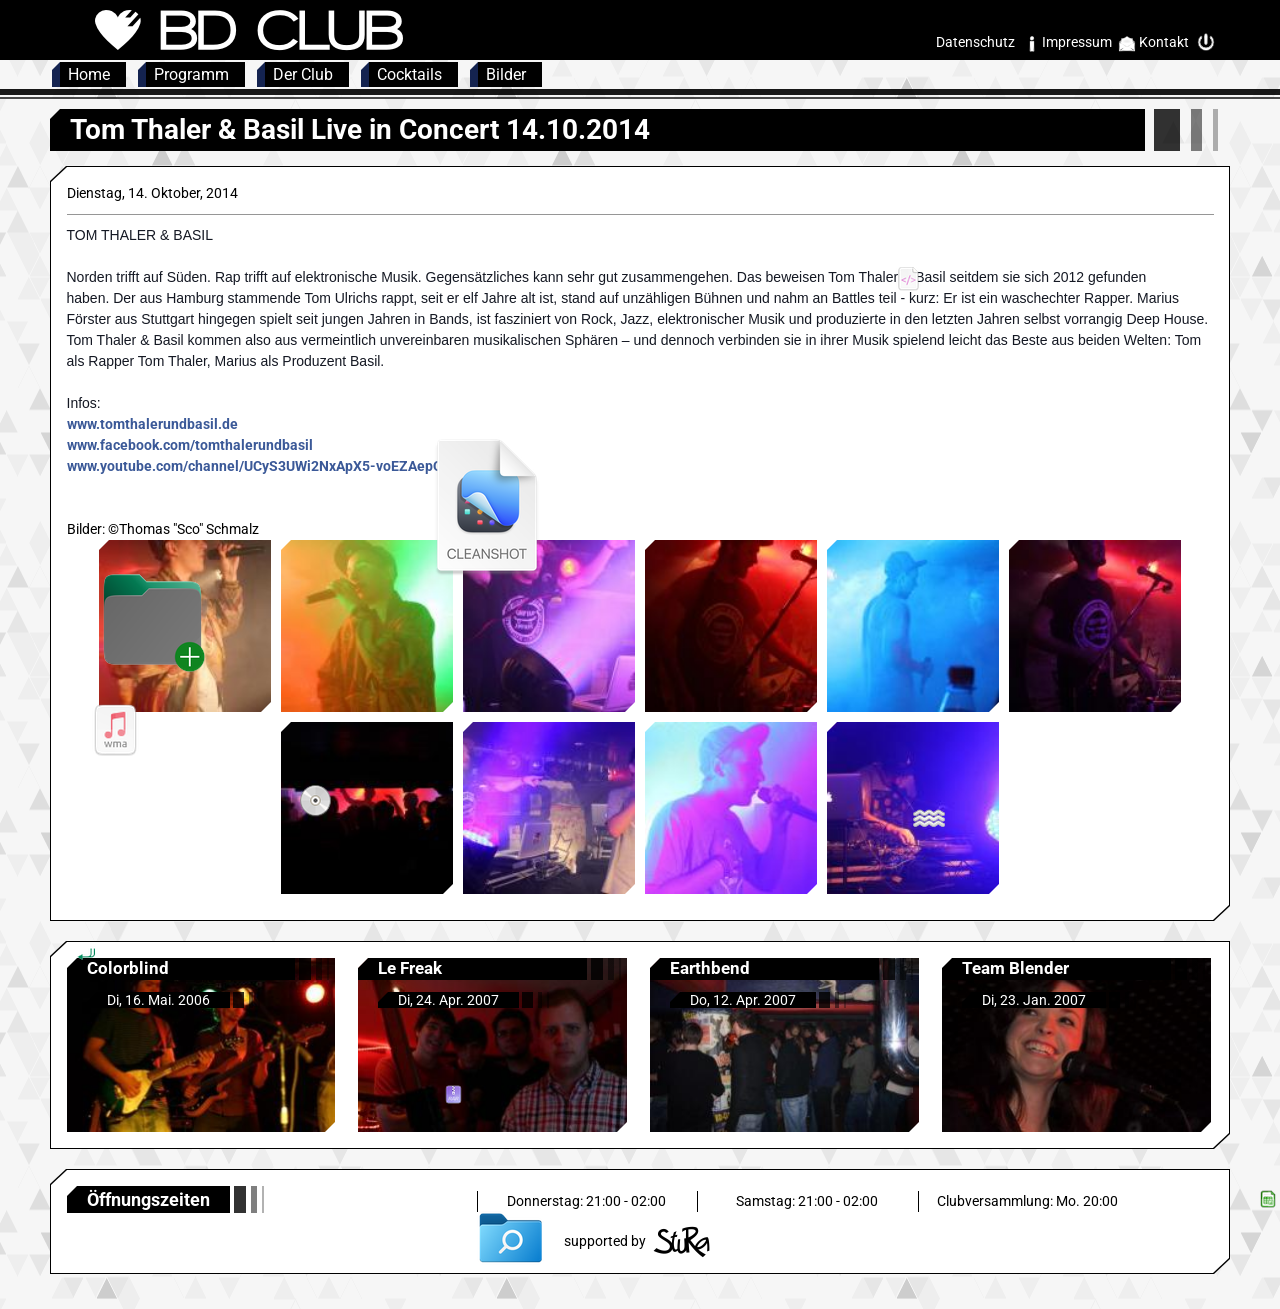  Describe the element at coordinates (315, 800) in the screenshot. I see `access DVD drive or optical disc` at that location.